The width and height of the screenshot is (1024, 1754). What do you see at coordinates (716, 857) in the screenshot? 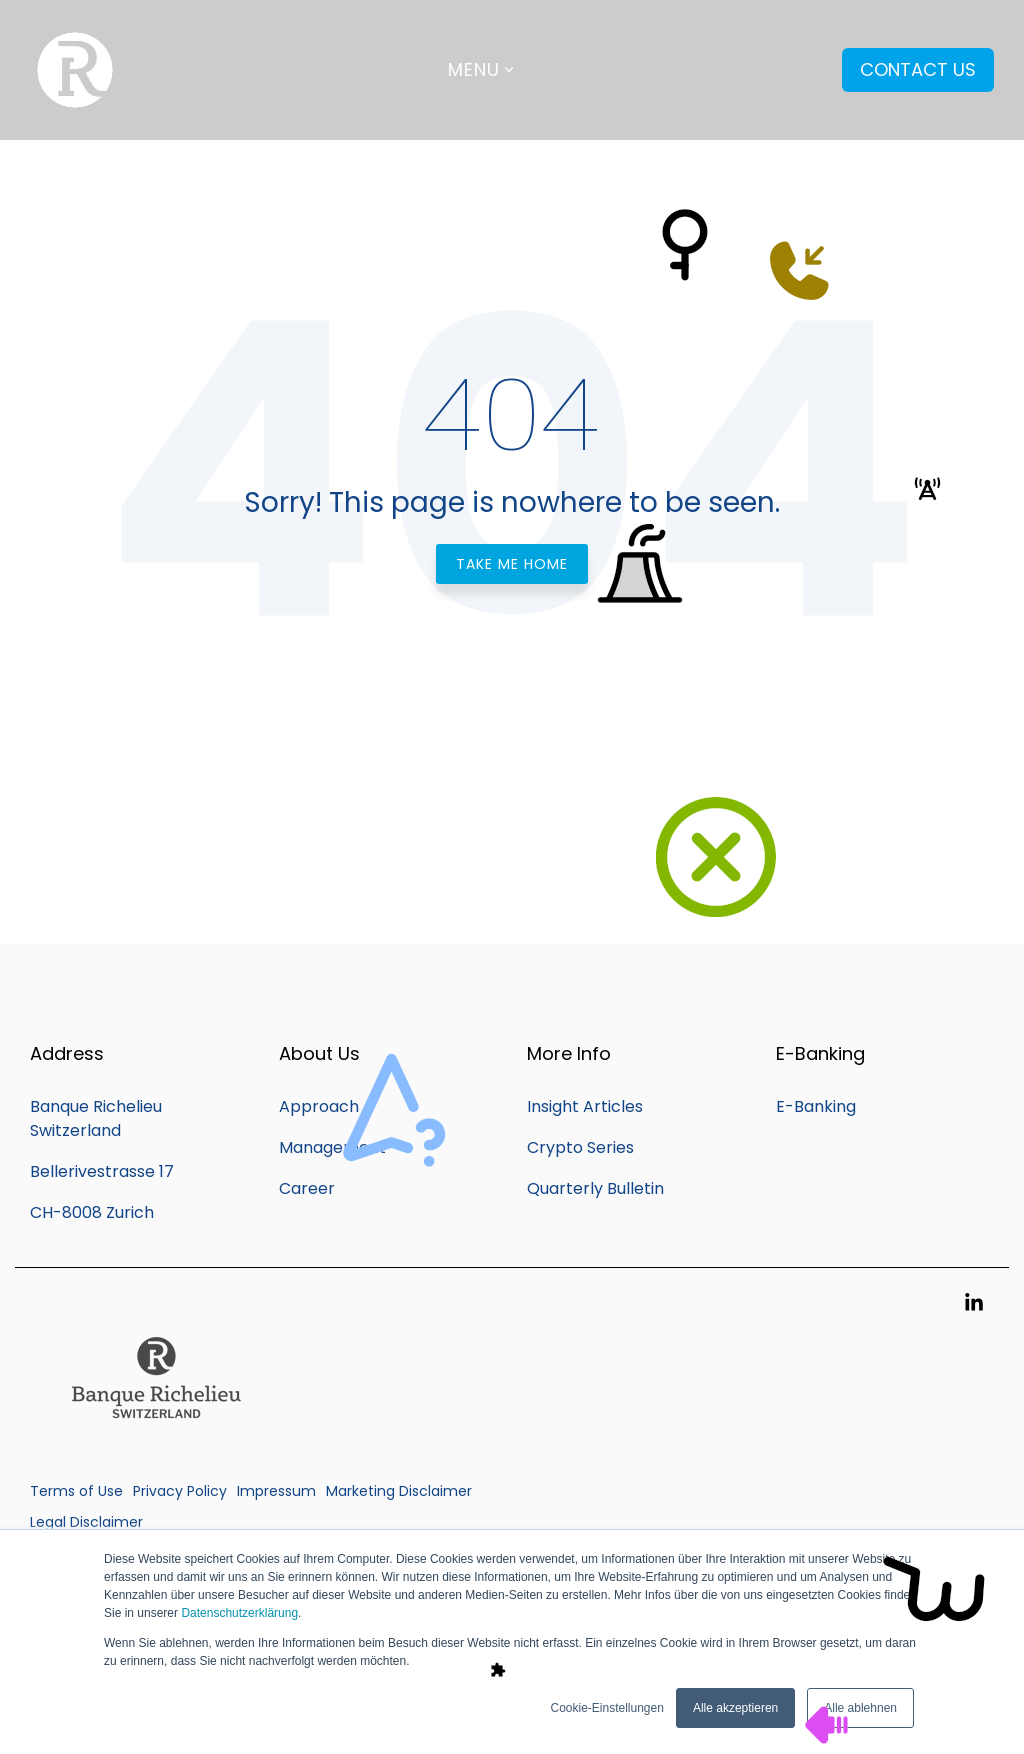
I see `close or dismiss a dialog` at bounding box center [716, 857].